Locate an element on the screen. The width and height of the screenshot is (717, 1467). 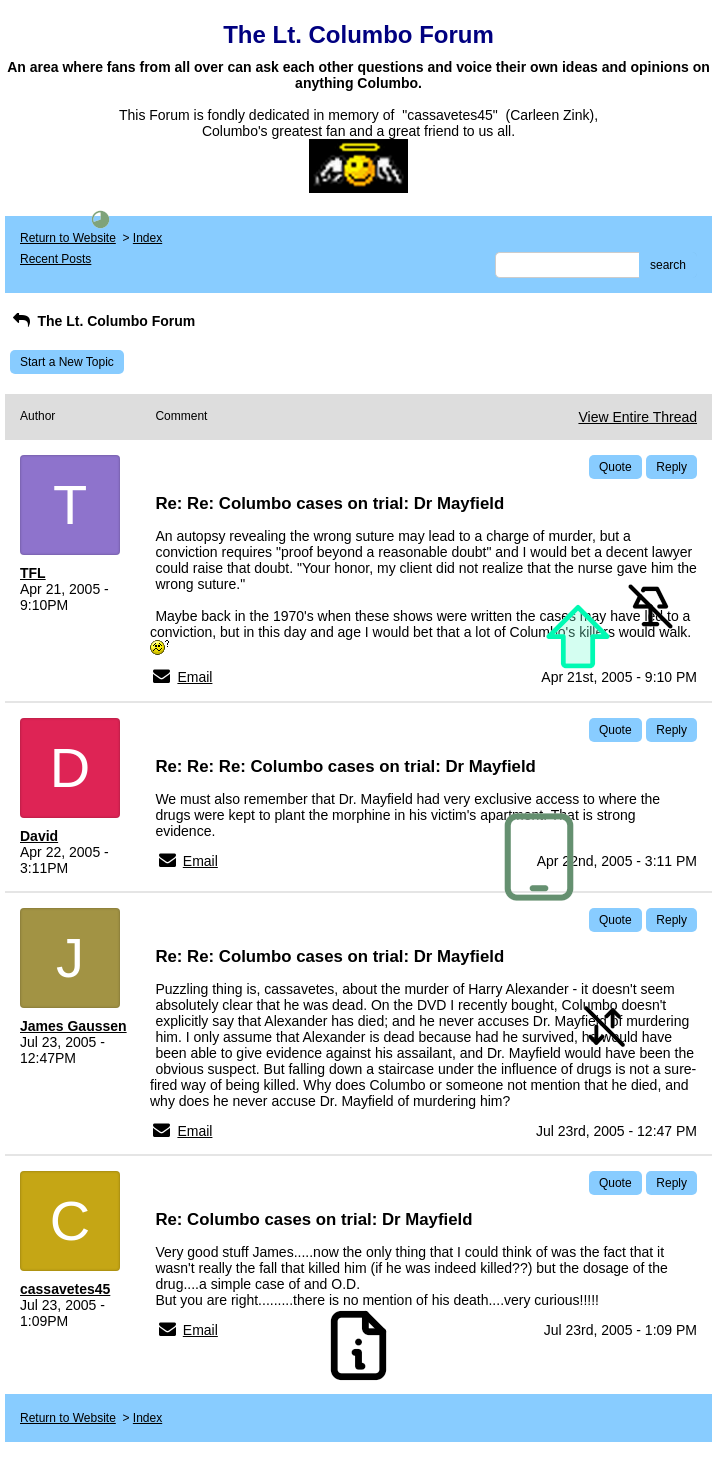
view file details or properties is located at coordinates (358, 1345).